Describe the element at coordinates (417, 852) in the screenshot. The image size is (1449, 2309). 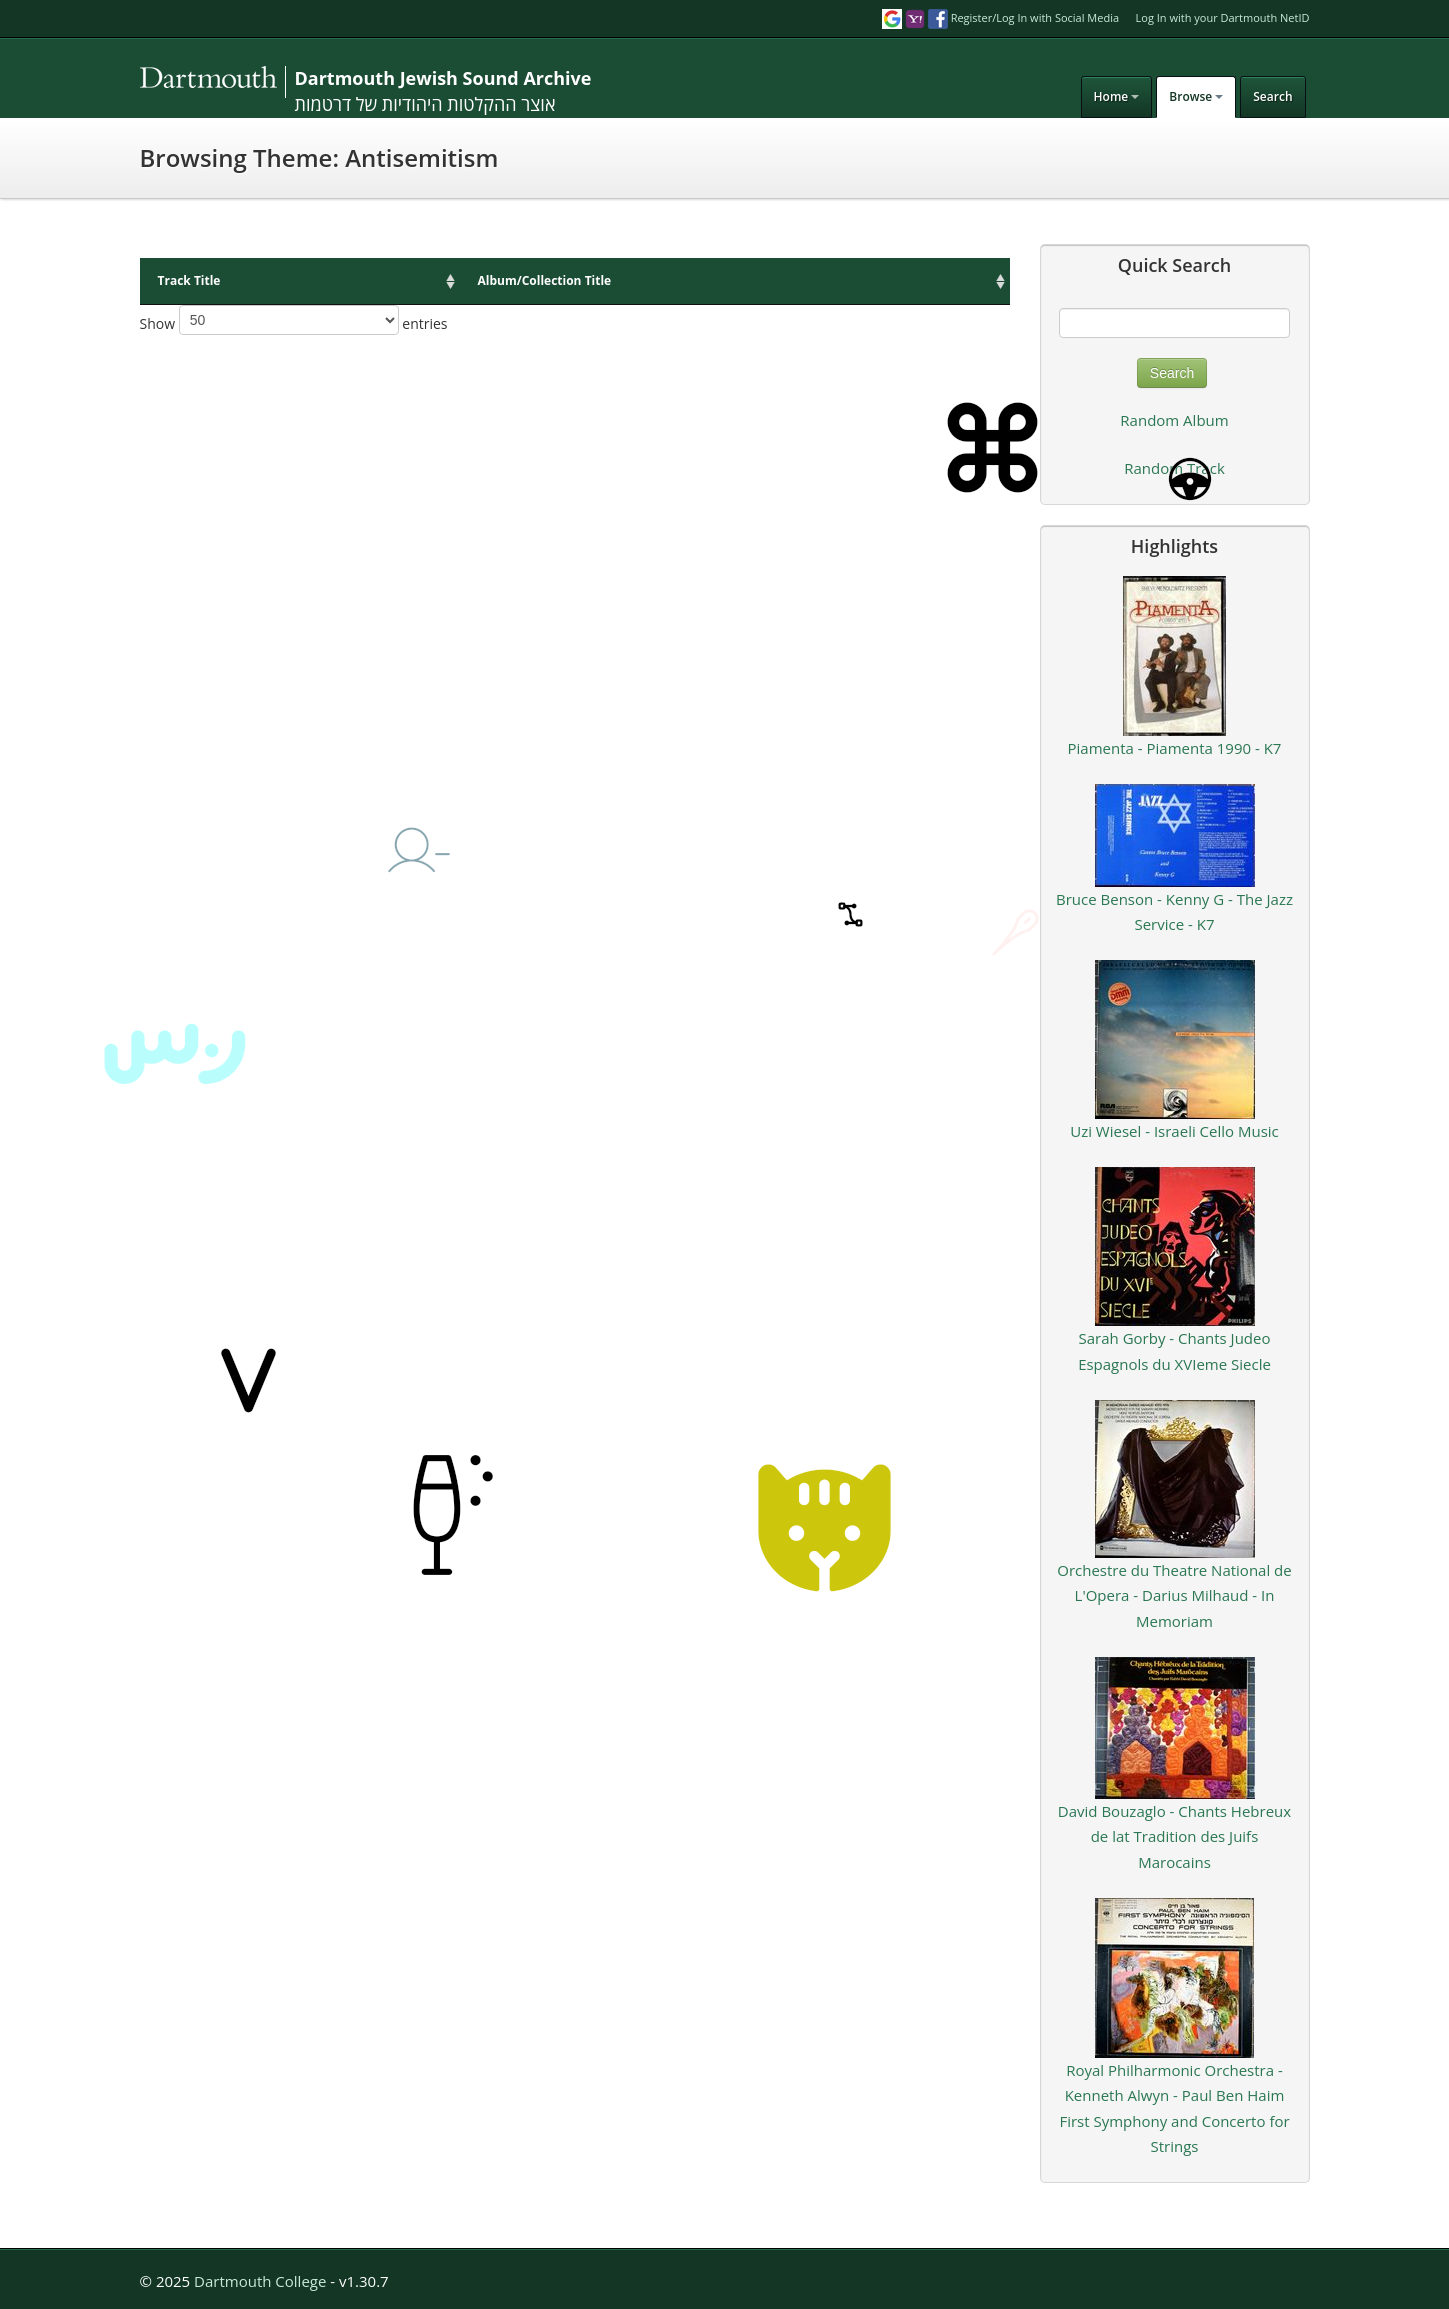
I see `remove a user from a group or list` at that location.